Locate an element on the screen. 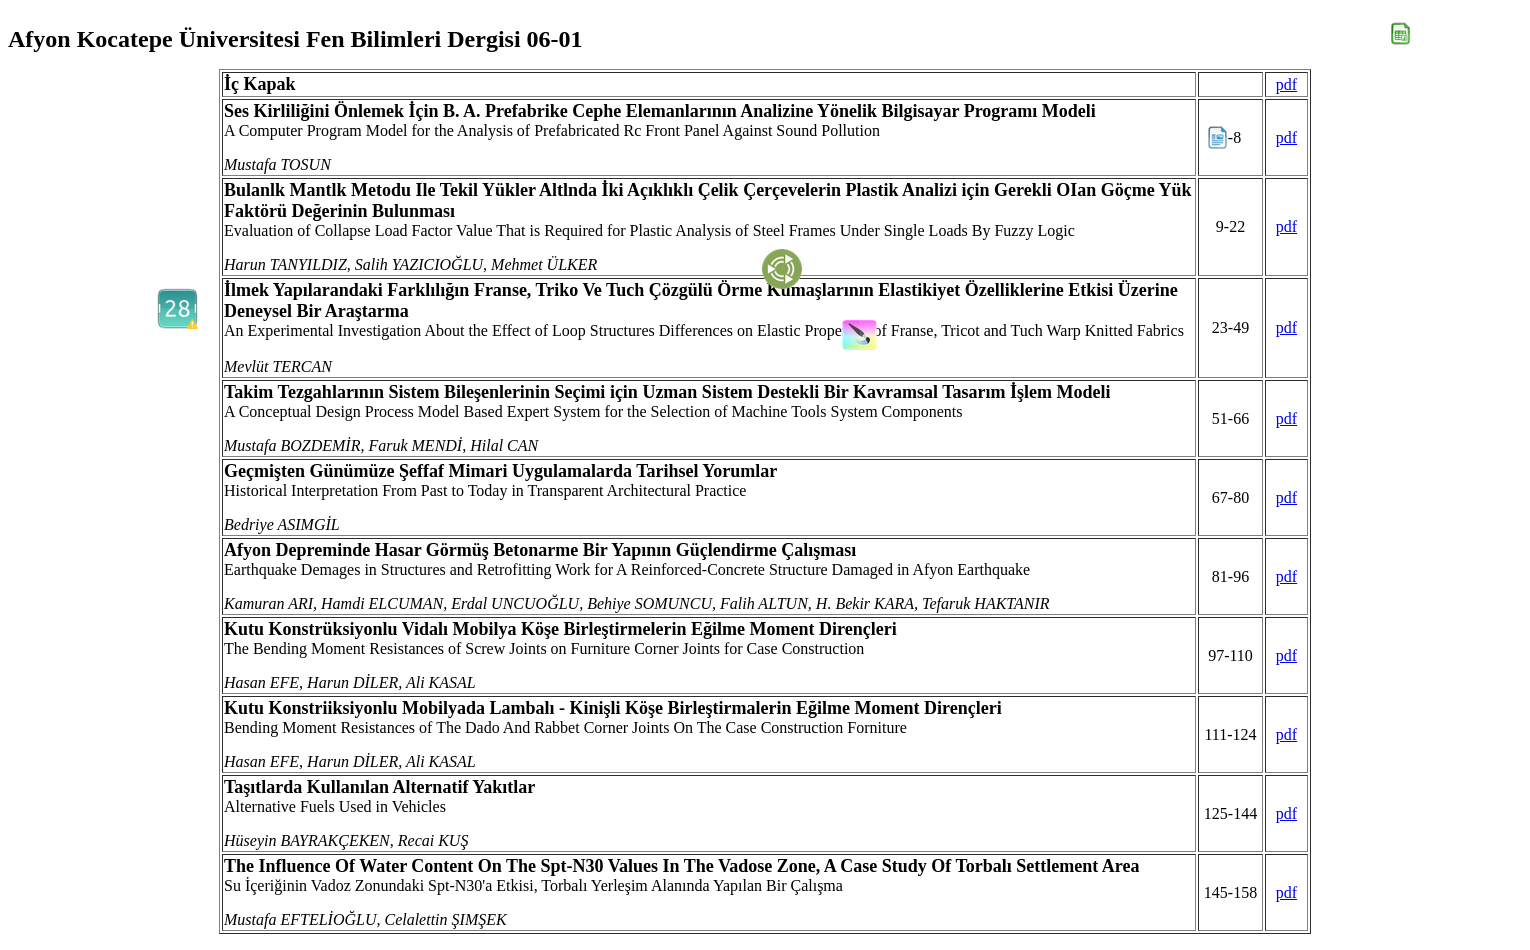 This screenshot has width=1530, height=950. libreoffice writer document template file is located at coordinates (1217, 137).